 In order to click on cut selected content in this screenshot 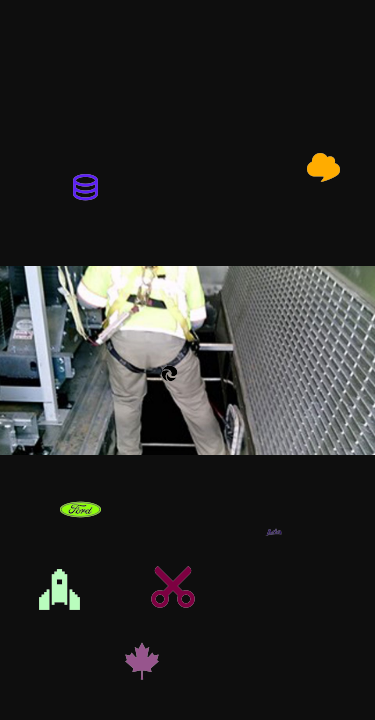, I will do `click(173, 586)`.